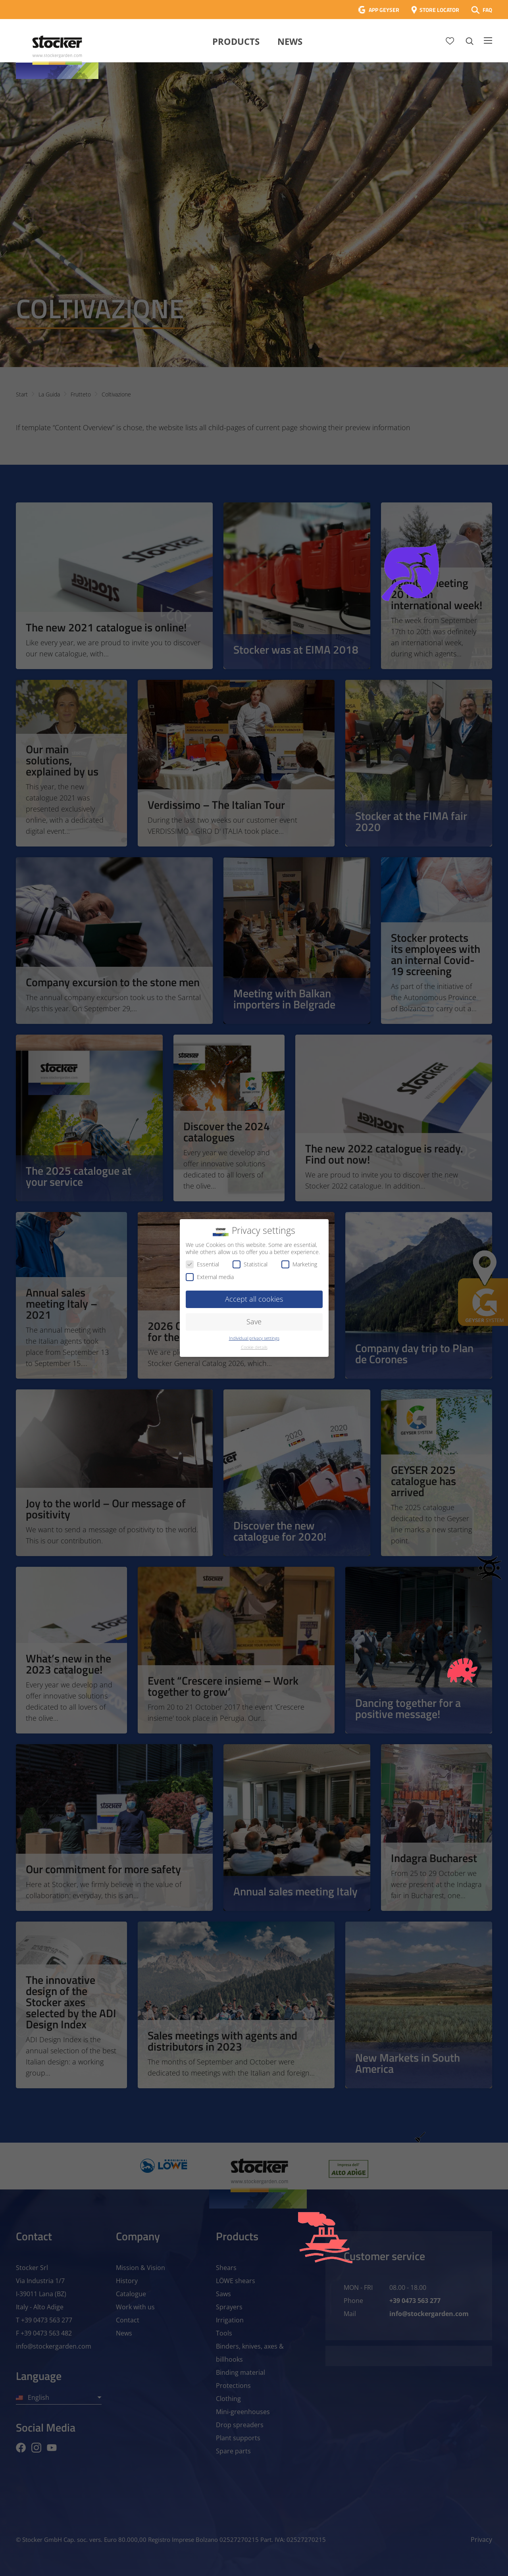  Describe the element at coordinates (420, 2137) in the screenshot. I see `report a plumbing issue or maintenance request` at that location.